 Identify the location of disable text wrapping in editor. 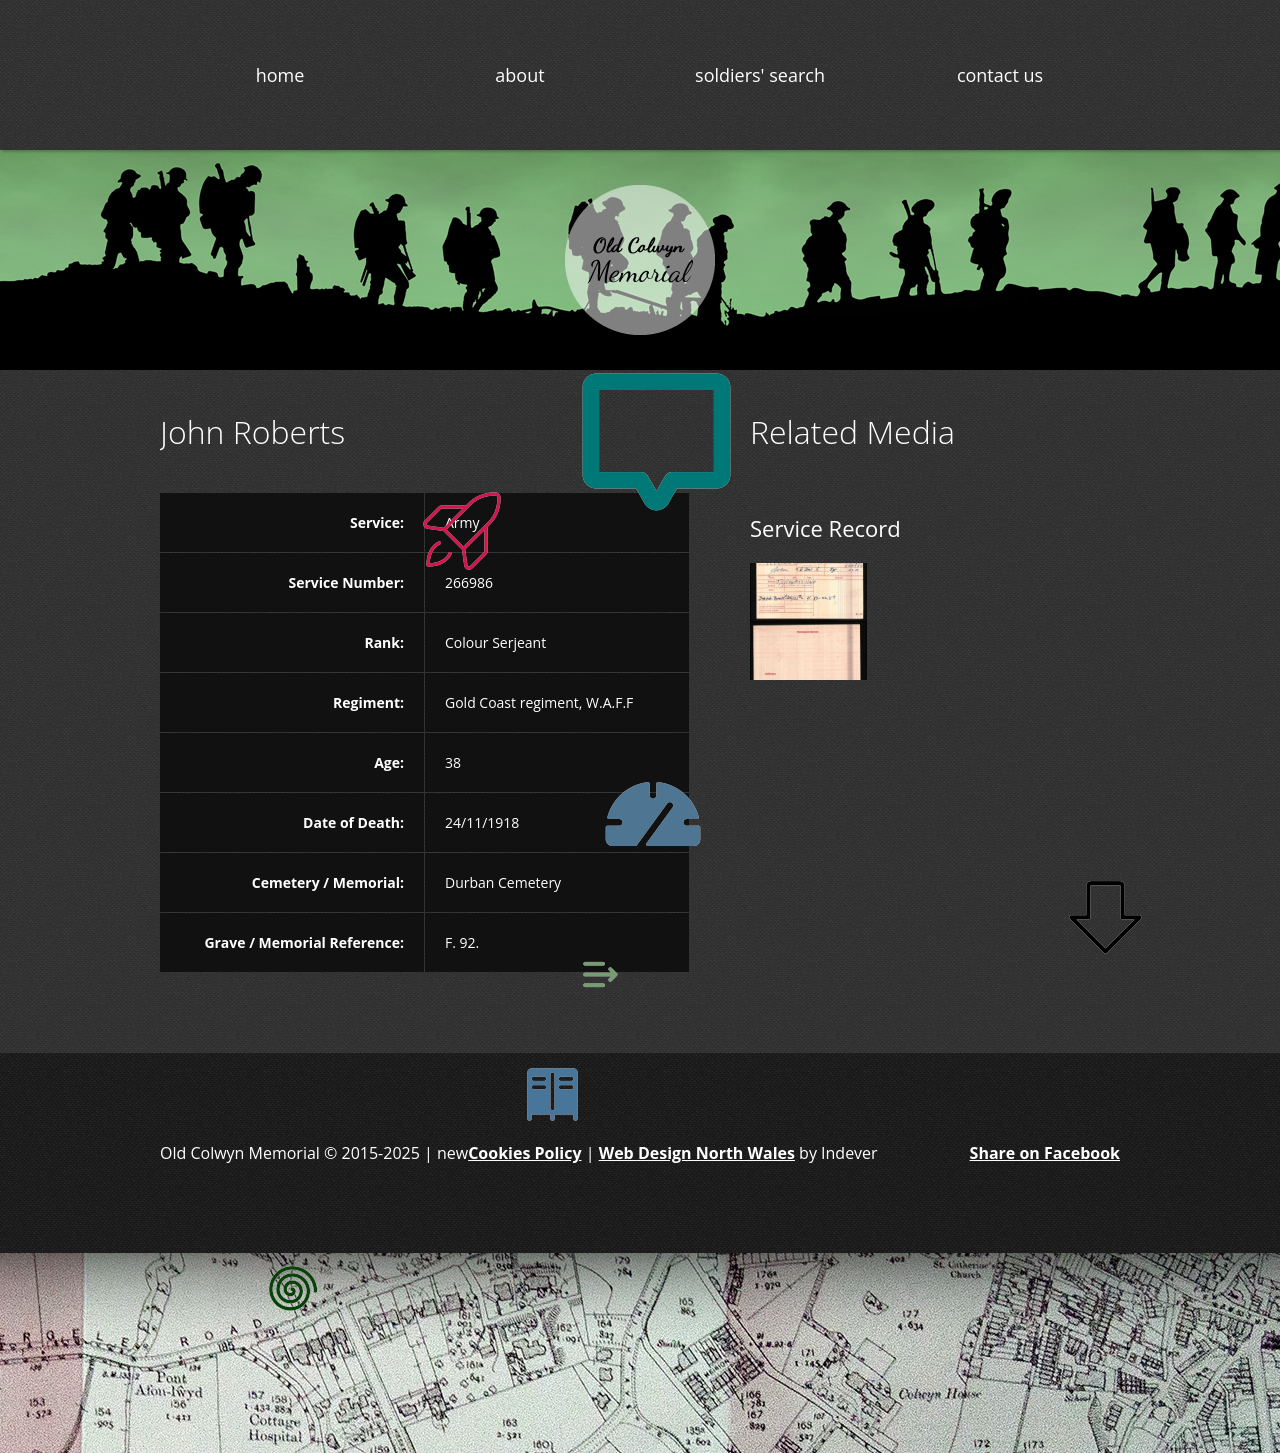
(599, 974).